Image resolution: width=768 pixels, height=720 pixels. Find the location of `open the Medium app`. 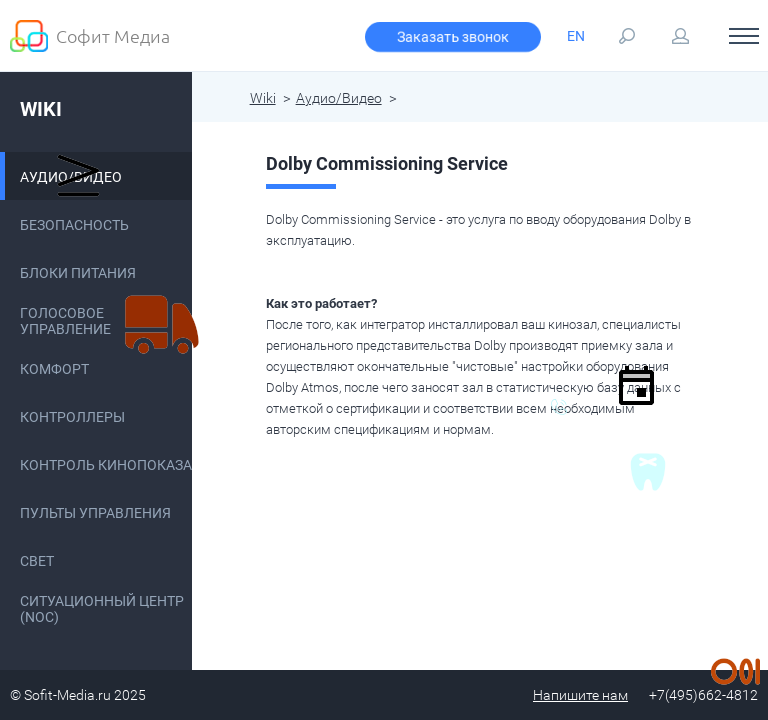

open the Medium app is located at coordinates (735, 671).